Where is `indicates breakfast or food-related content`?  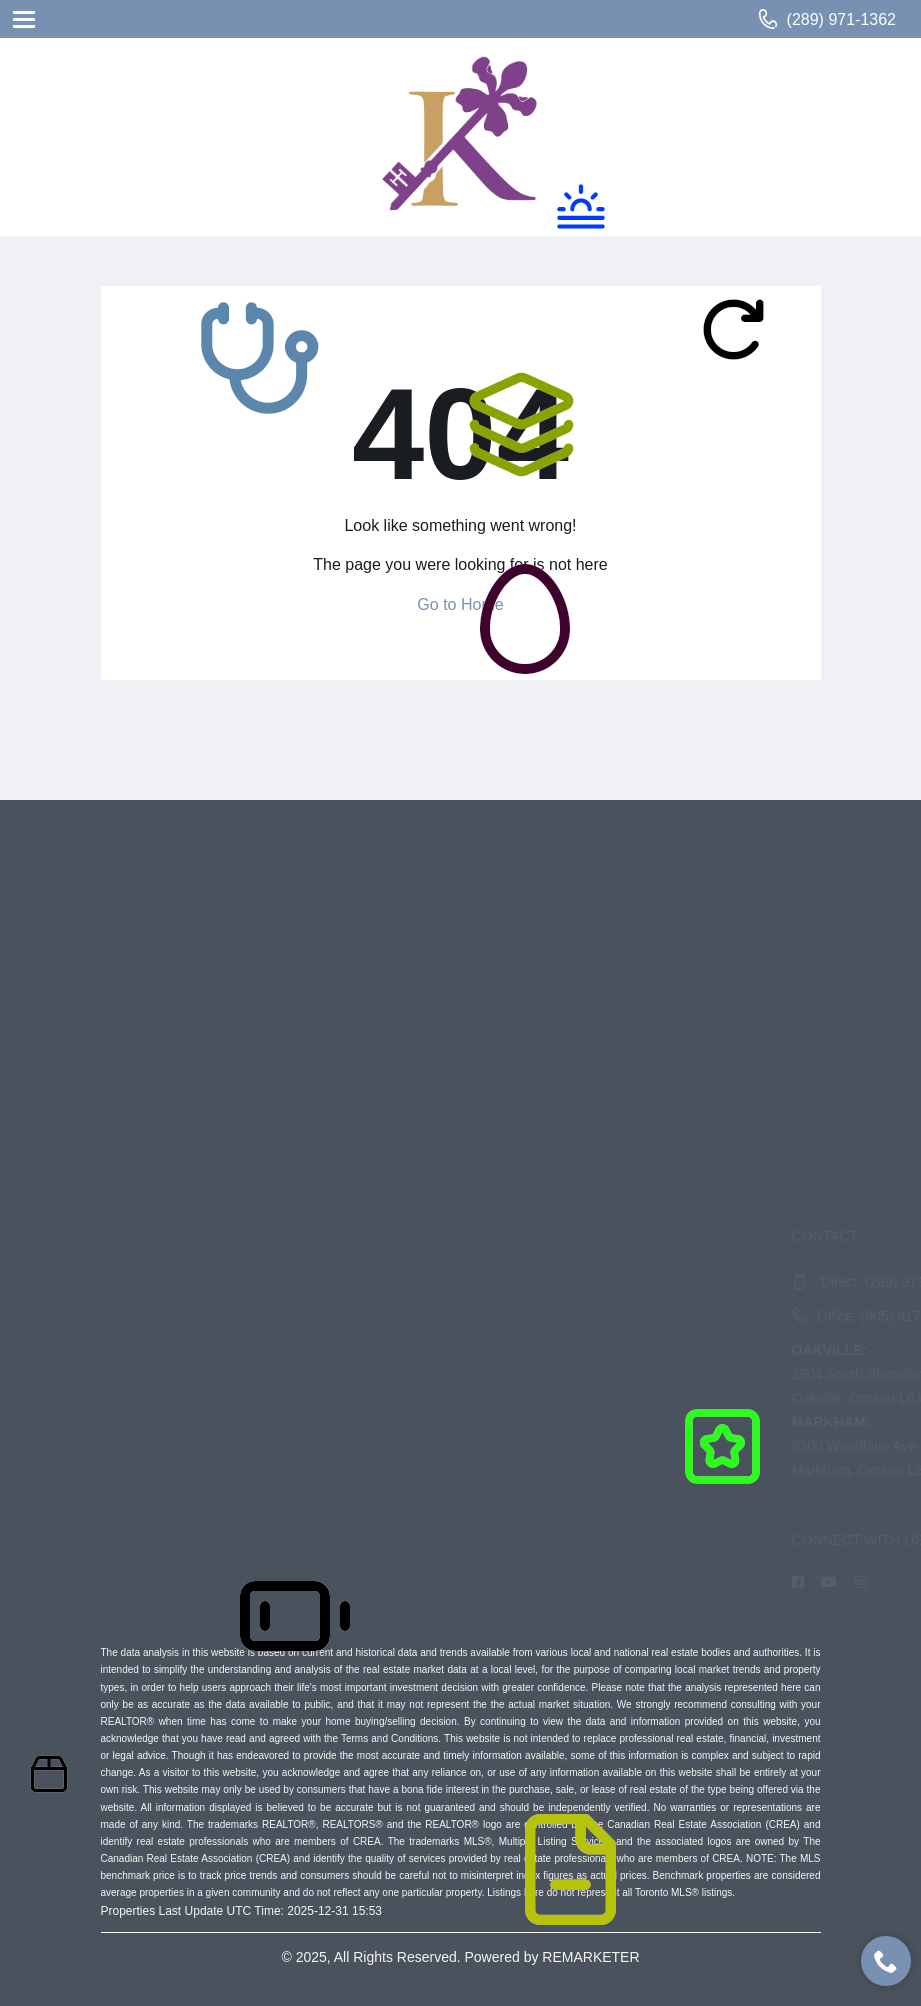
indicates breakfast or food-related content is located at coordinates (525, 619).